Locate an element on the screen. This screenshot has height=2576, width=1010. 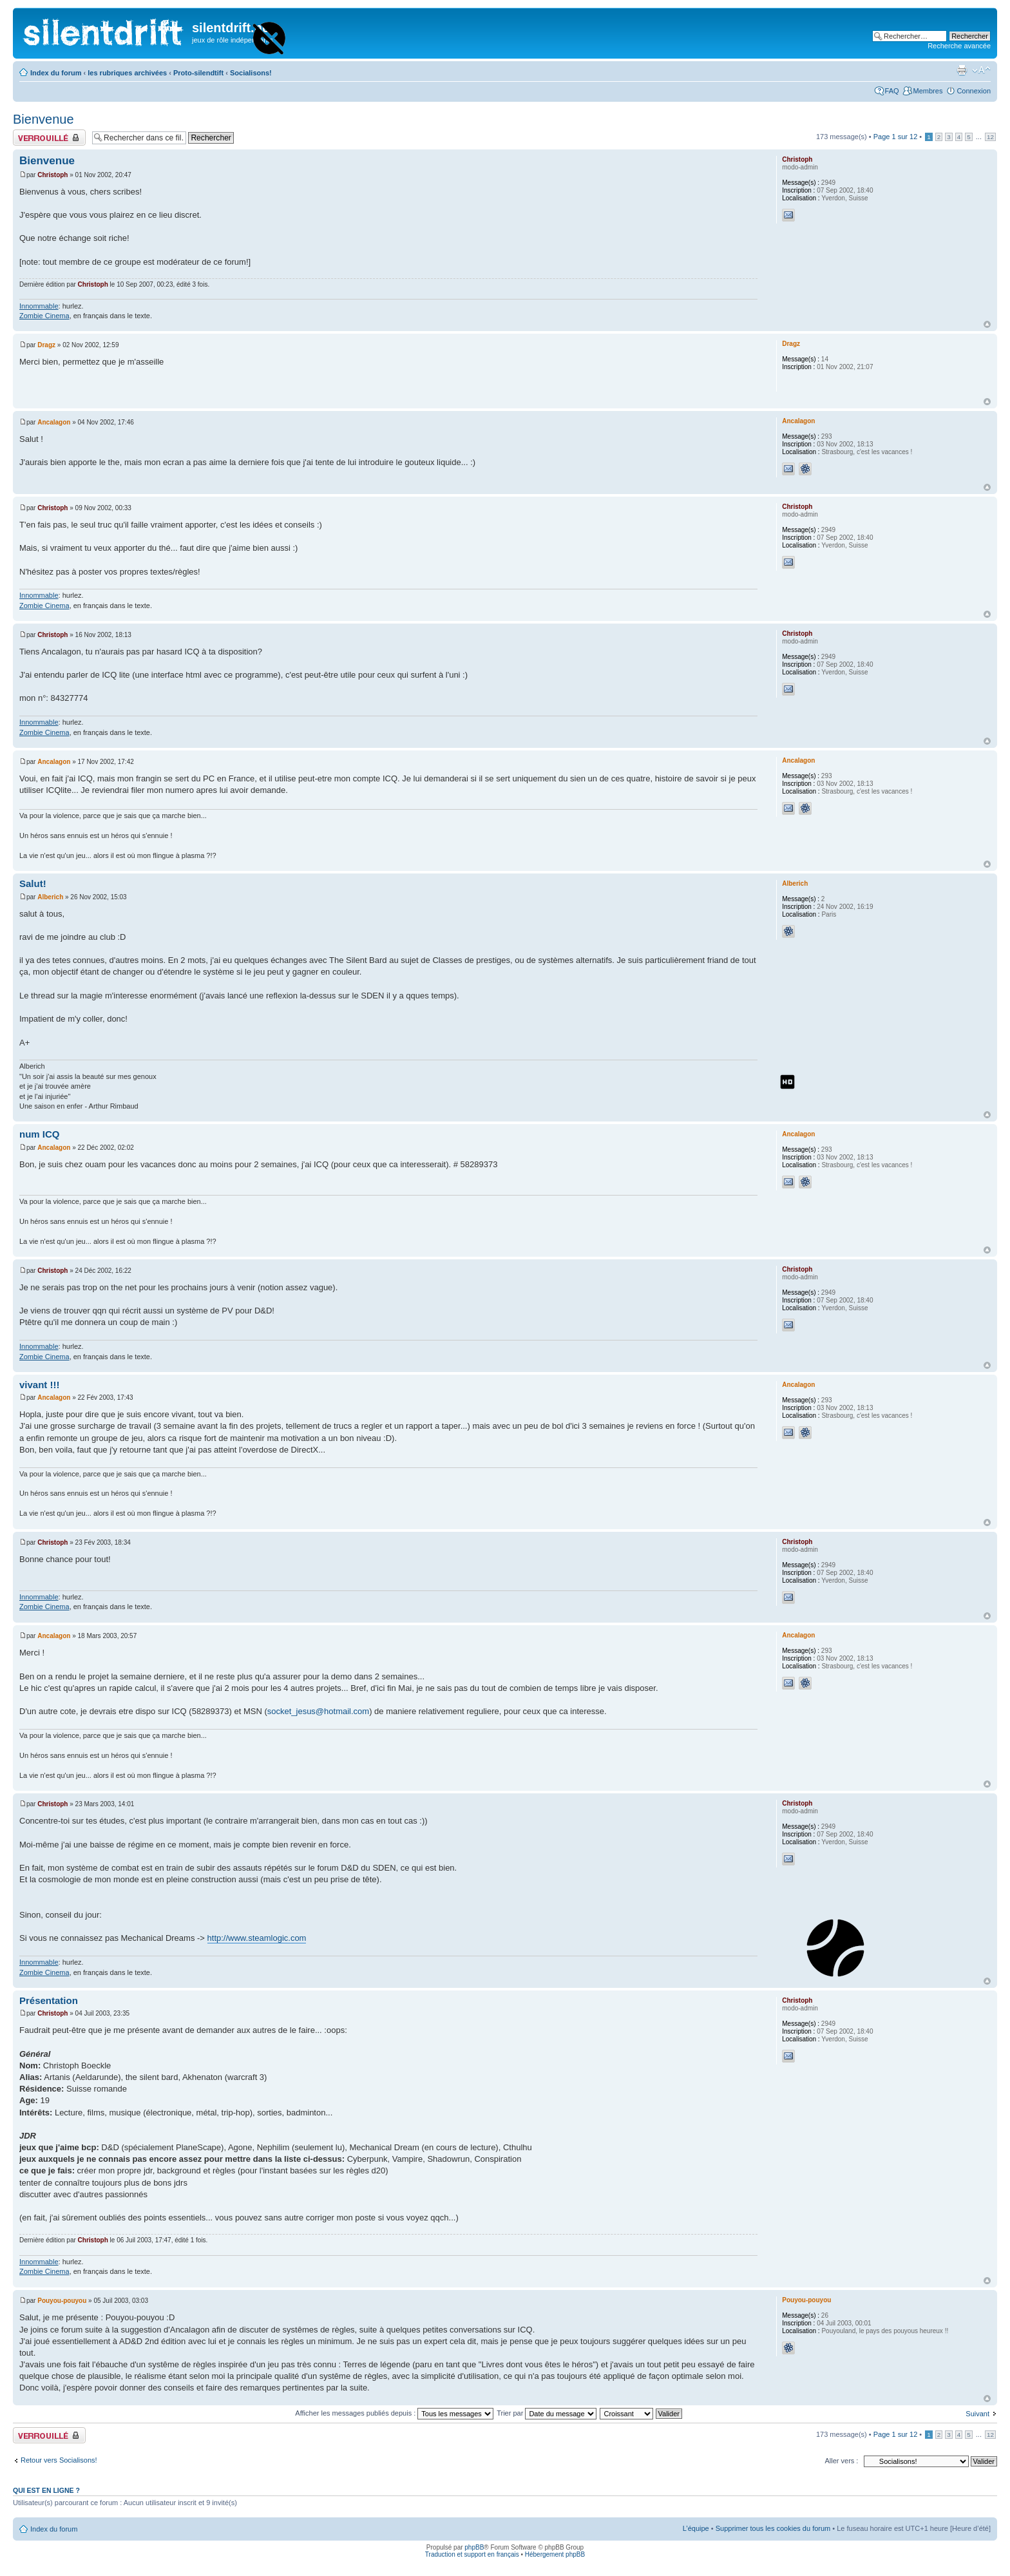
access tennis or racquet sports features is located at coordinates (835, 1948).